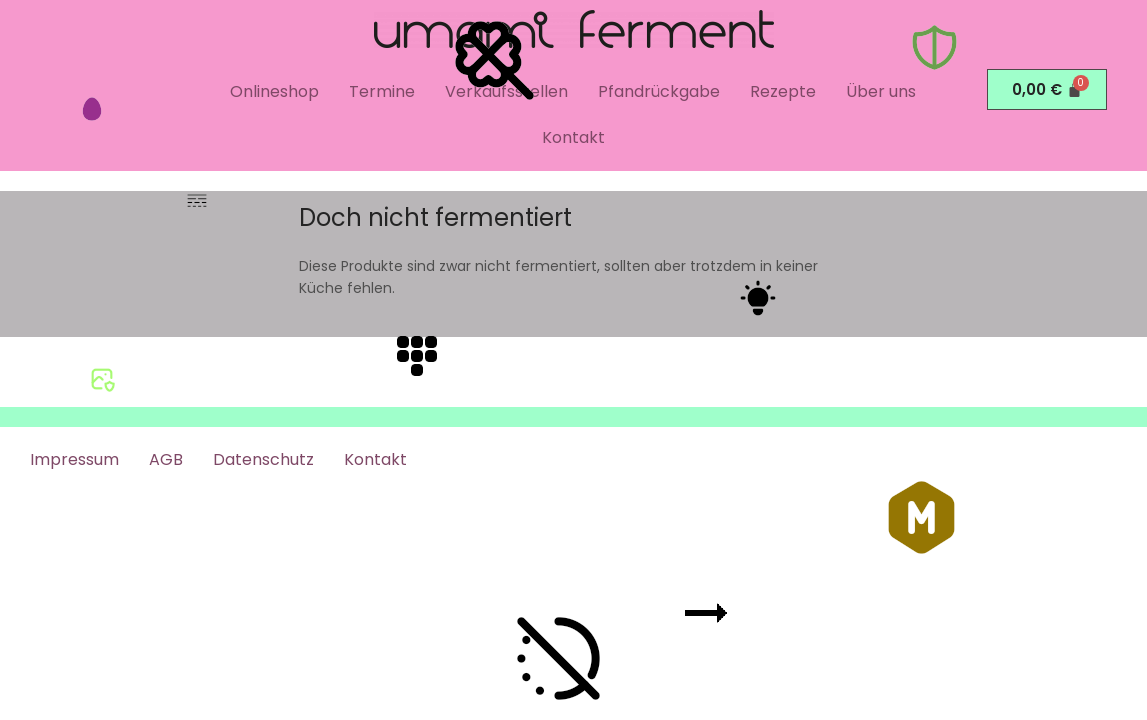 This screenshot has height=720, width=1147. Describe the element at coordinates (197, 201) in the screenshot. I see `apply a gradient effect to an element` at that location.